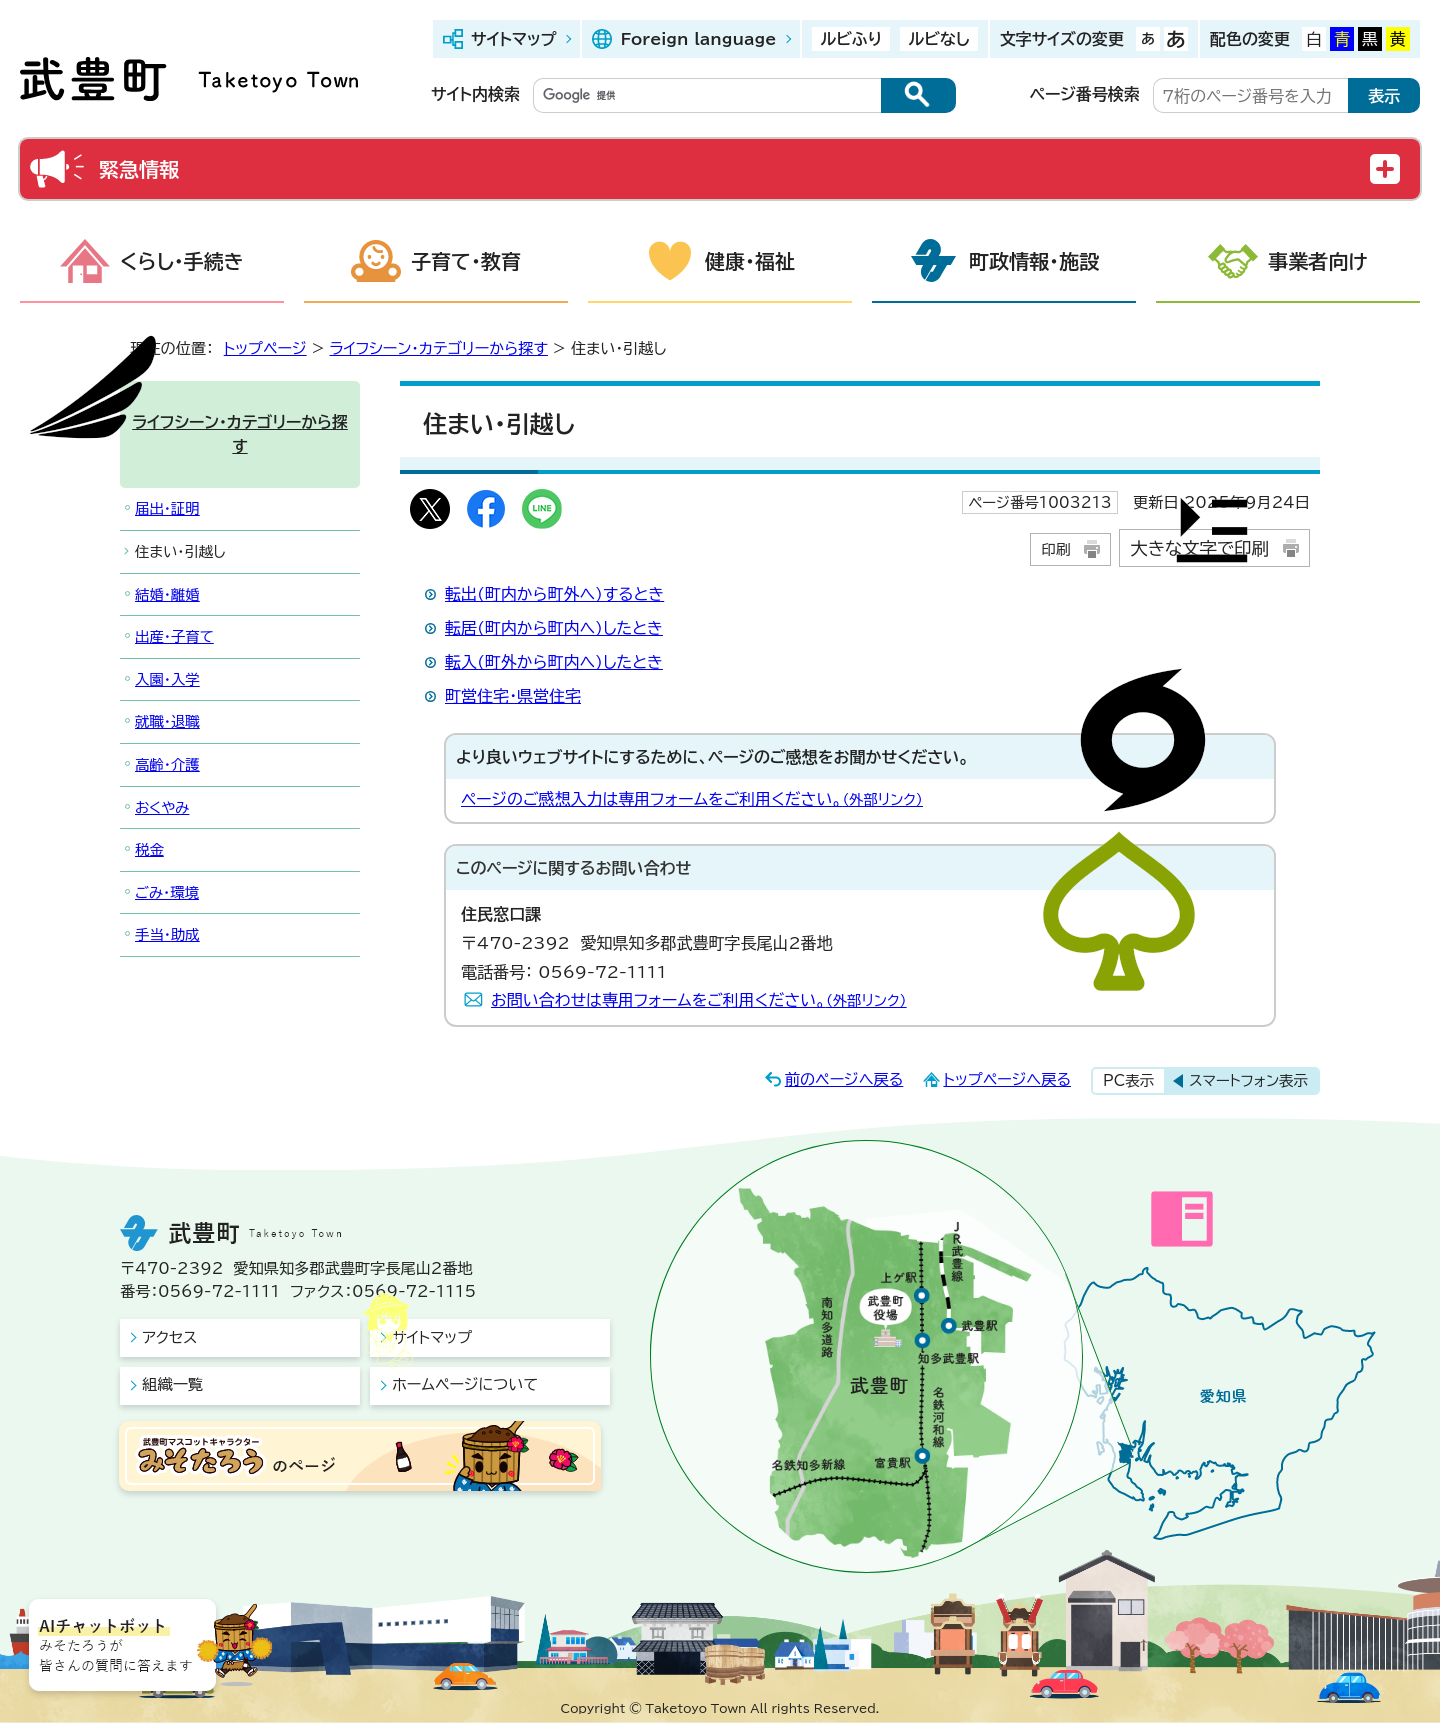 The height and width of the screenshot is (1723, 1440). What do you see at coordinates (1212, 531) in the screenshot?
I see `collapse the side menu or navigation panel` at bounding box center [1212, 531].